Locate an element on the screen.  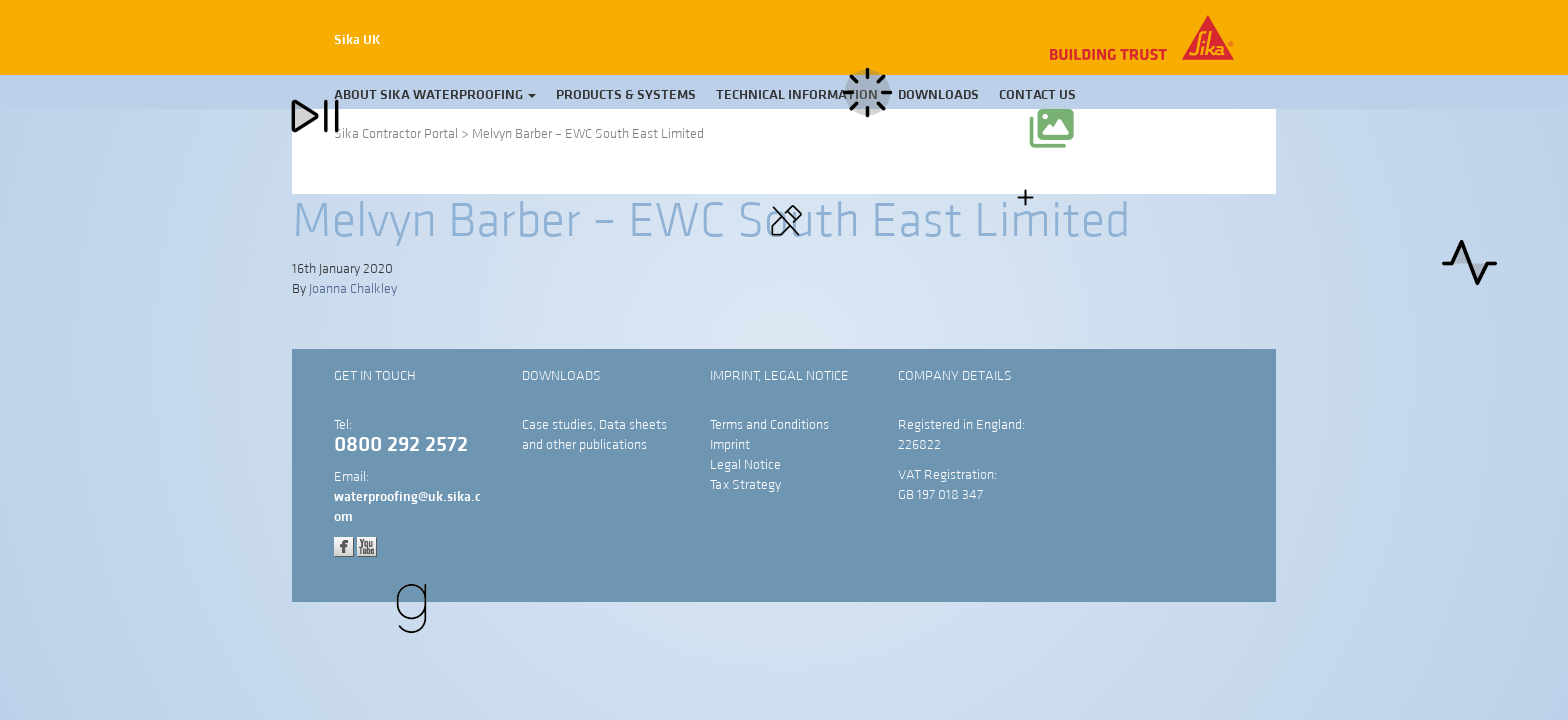
view photo gallery is located at coordinates (1053, 127).